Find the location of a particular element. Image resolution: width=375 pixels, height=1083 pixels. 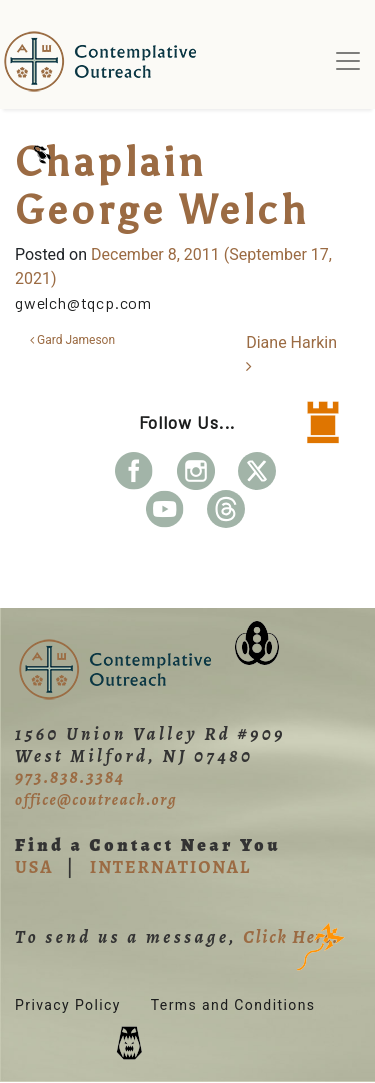

equip grappling hook ability is located at coordinates (321, 946).